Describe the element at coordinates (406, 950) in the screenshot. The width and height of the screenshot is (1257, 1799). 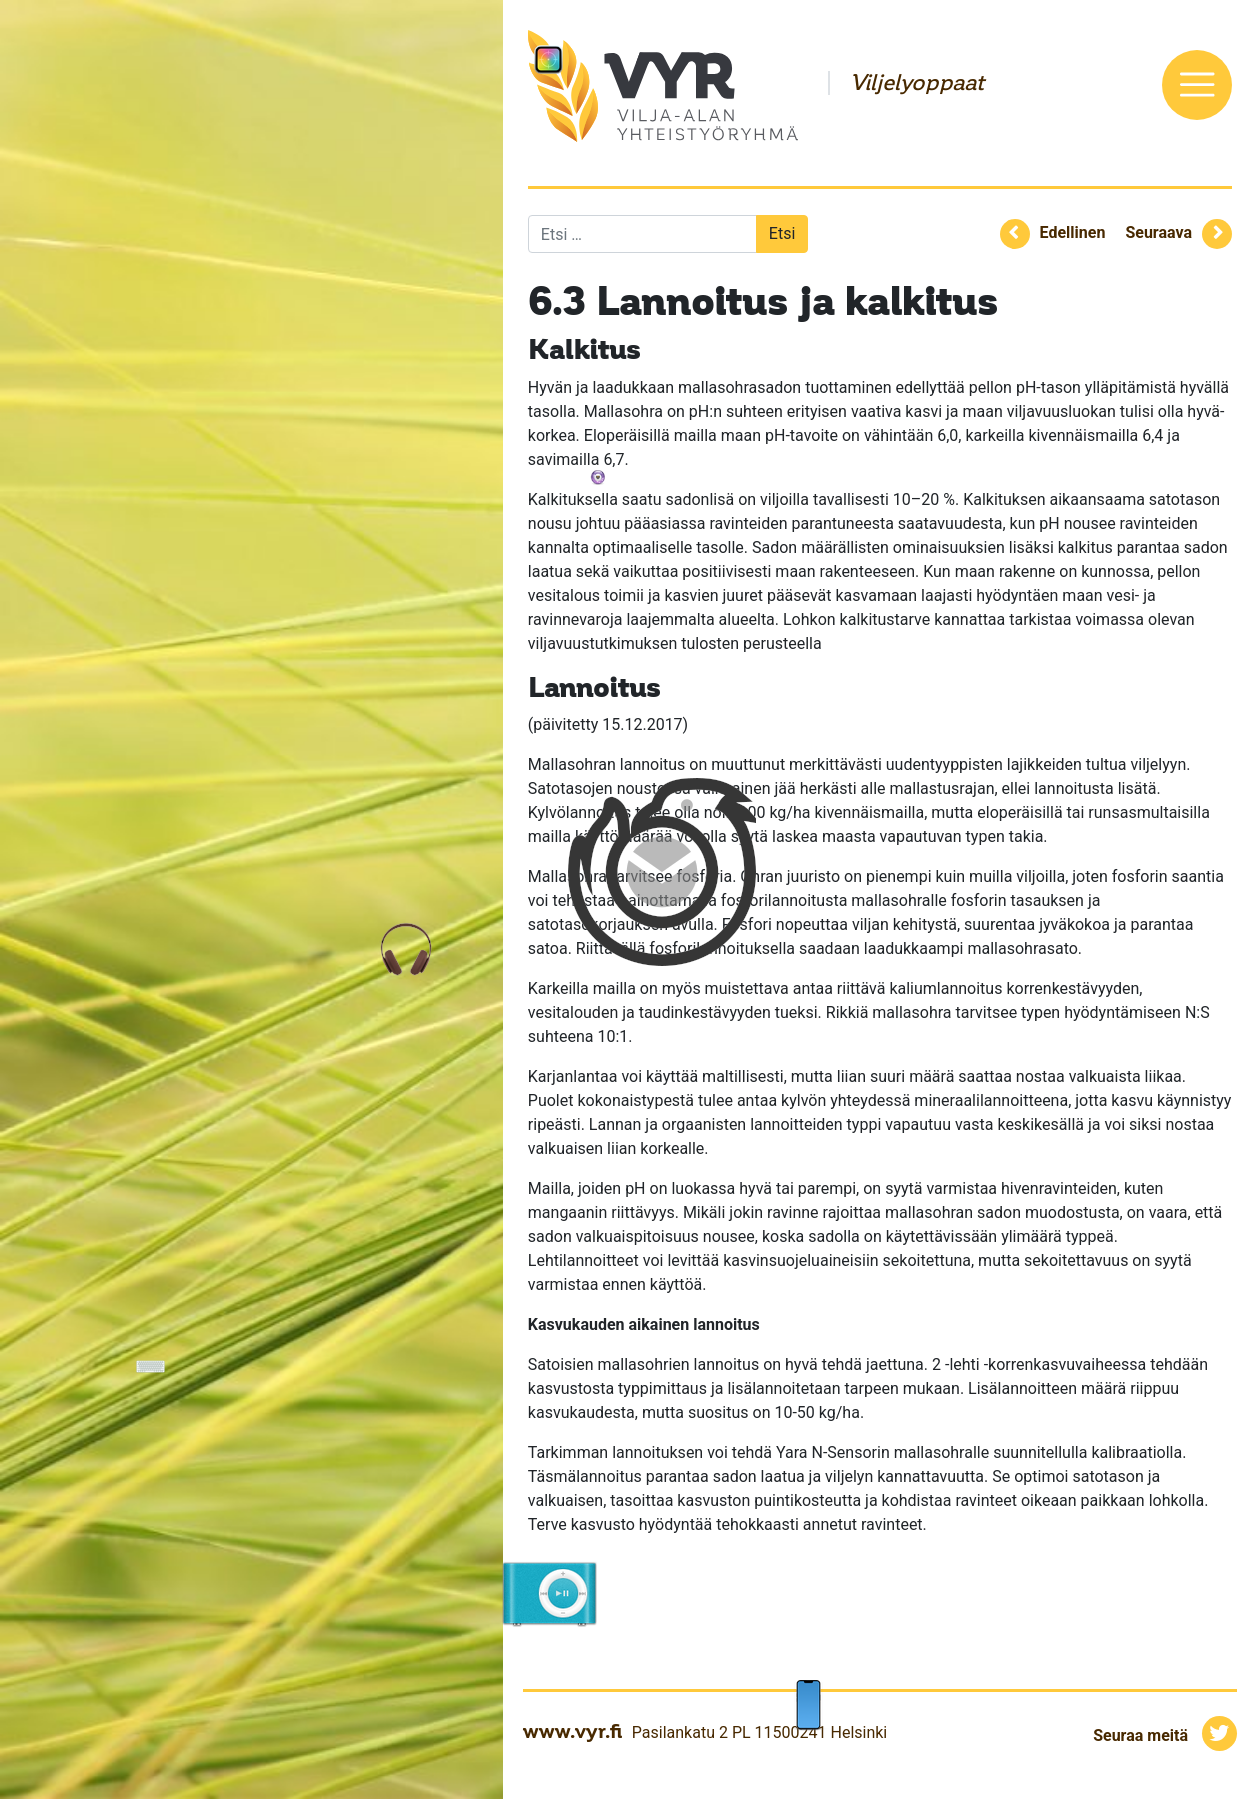
I see `connect bluetooth headphones` at that location.